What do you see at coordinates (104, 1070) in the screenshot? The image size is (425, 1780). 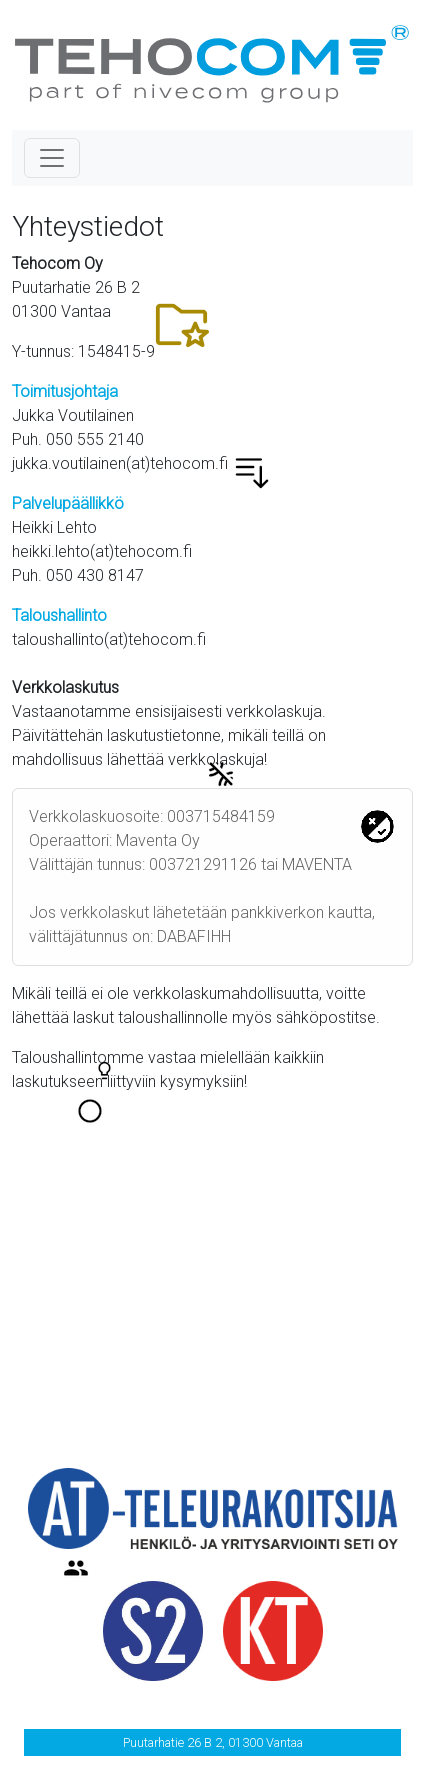 I see `view tips or suggestions` at bounding box center [104, 1070].